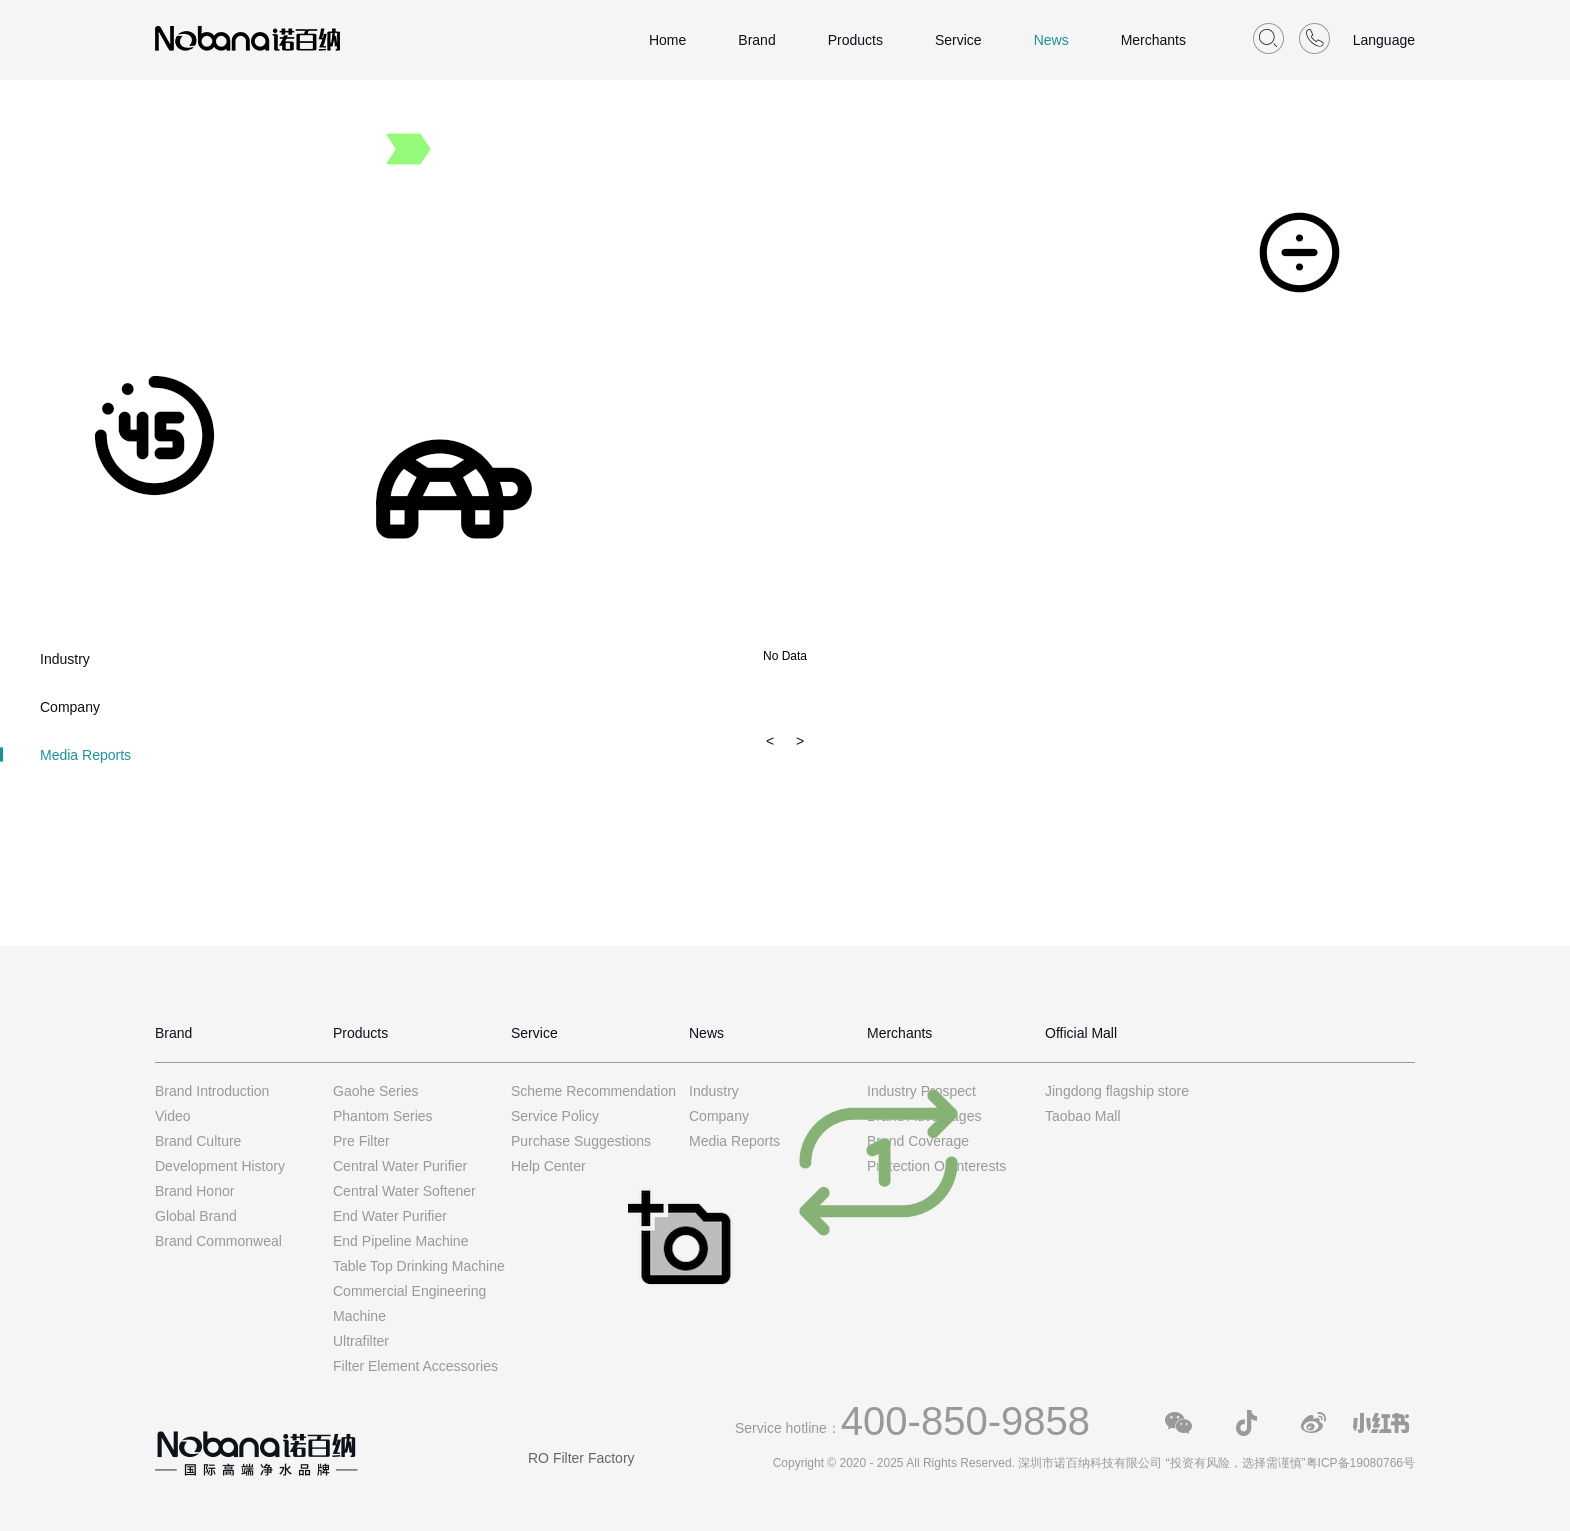 The width and height of the screenshot is (1570, 1531). I want to click on perform a division calculation, so click(1299, 252).